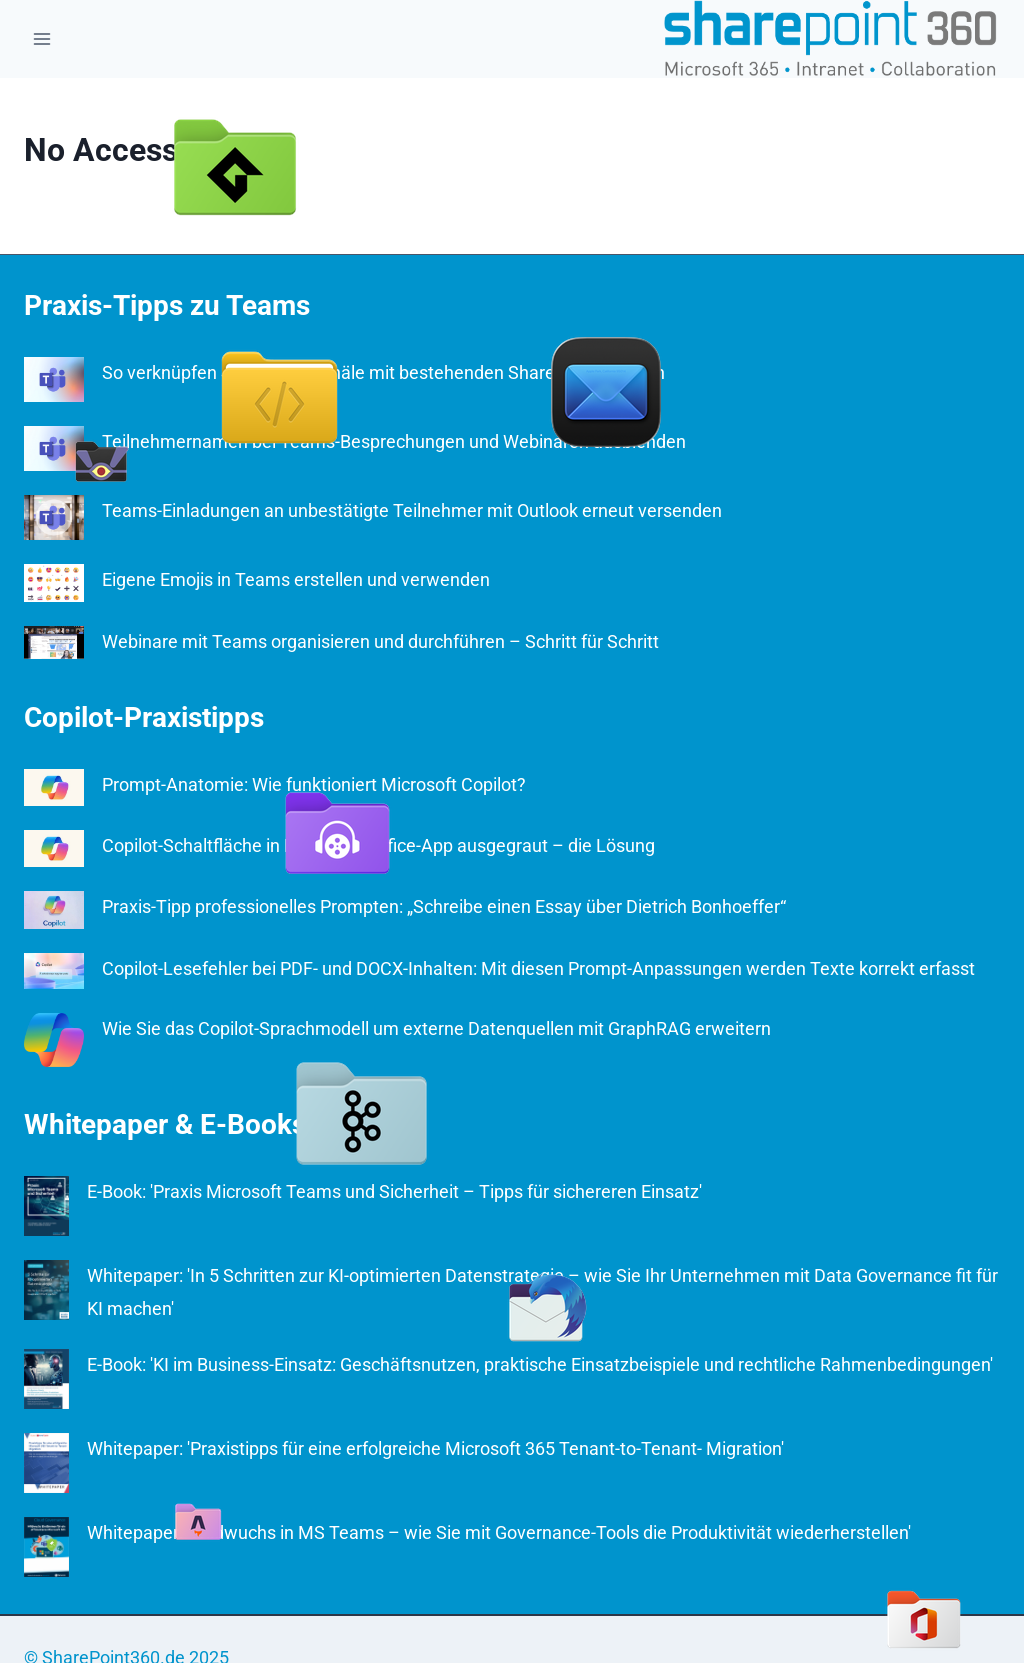 The width and height of the screenshot is (1024, 1663). I want to click on open thunderbird email folder, so click(545, 1314).